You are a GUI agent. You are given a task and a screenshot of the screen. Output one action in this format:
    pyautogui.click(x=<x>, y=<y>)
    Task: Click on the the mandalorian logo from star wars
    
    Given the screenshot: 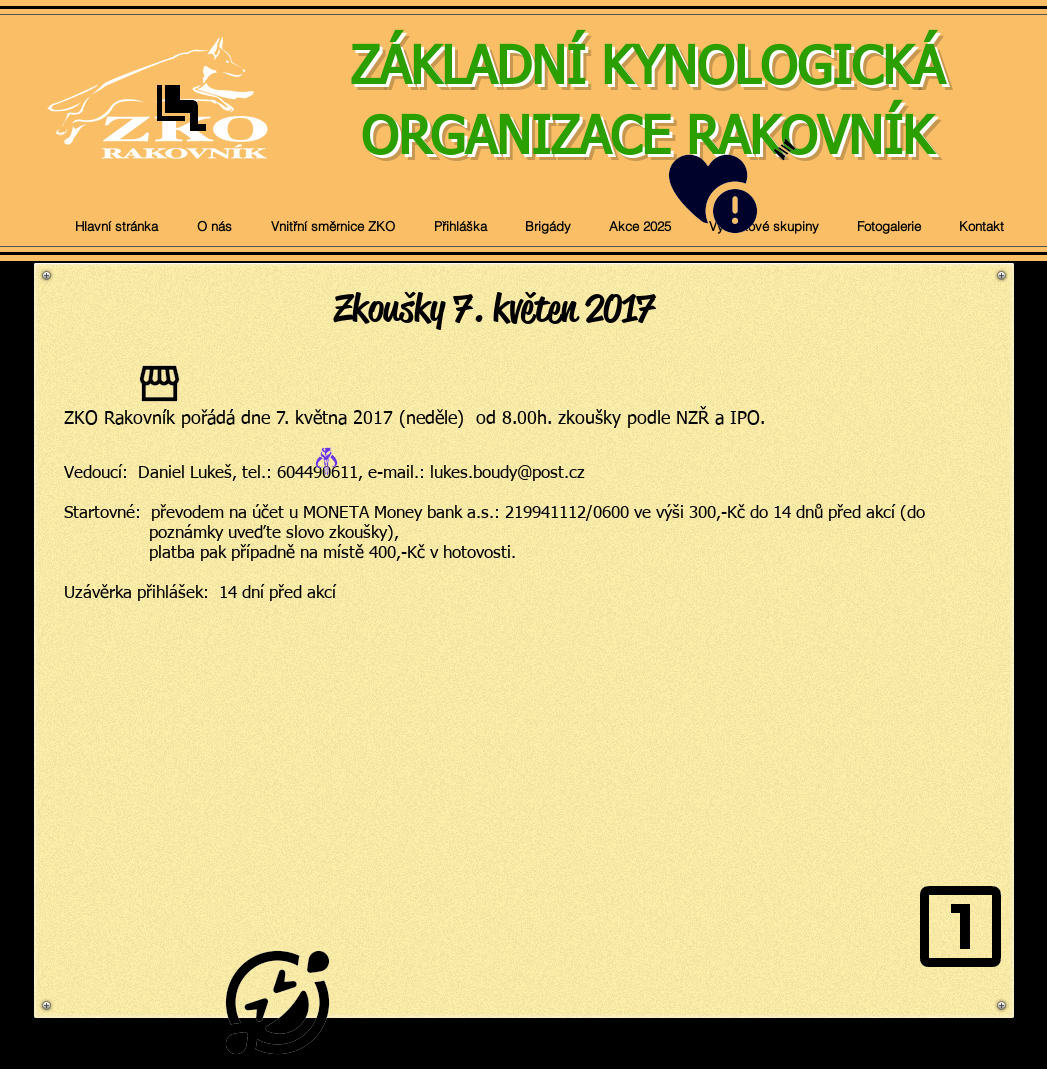 What is the action you would take?
    pyautogui.click(x=326, y=461)
    